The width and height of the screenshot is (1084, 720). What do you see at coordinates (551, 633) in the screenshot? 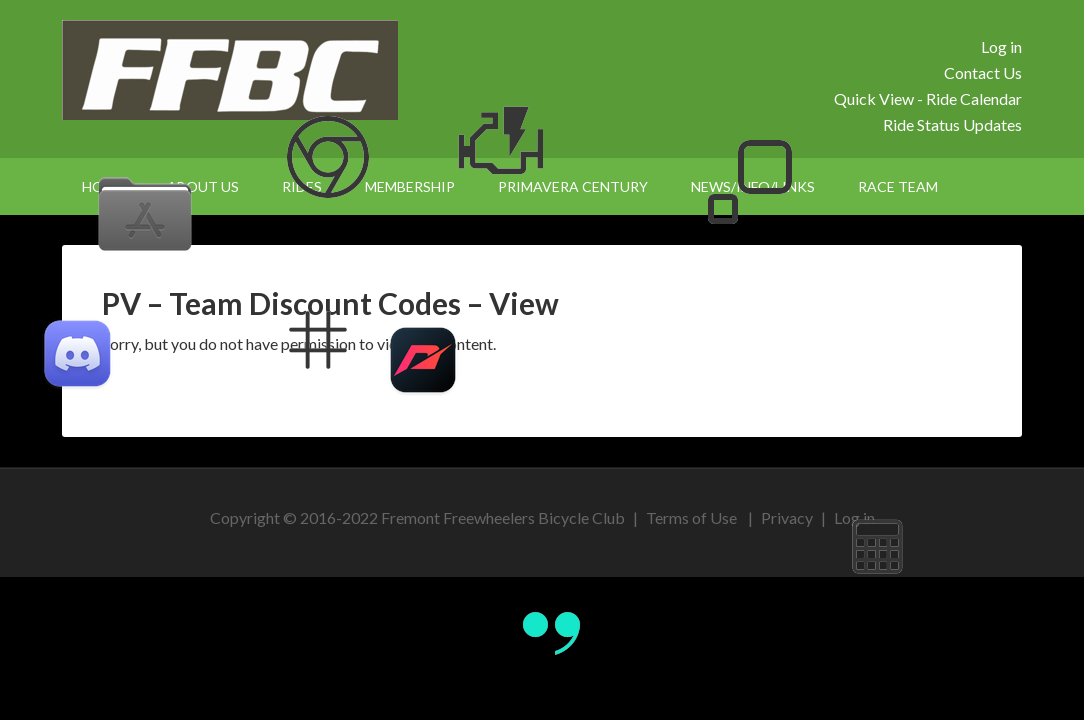
I see `punctuation input mode is currently inactive` at bounding box center [551, 633].